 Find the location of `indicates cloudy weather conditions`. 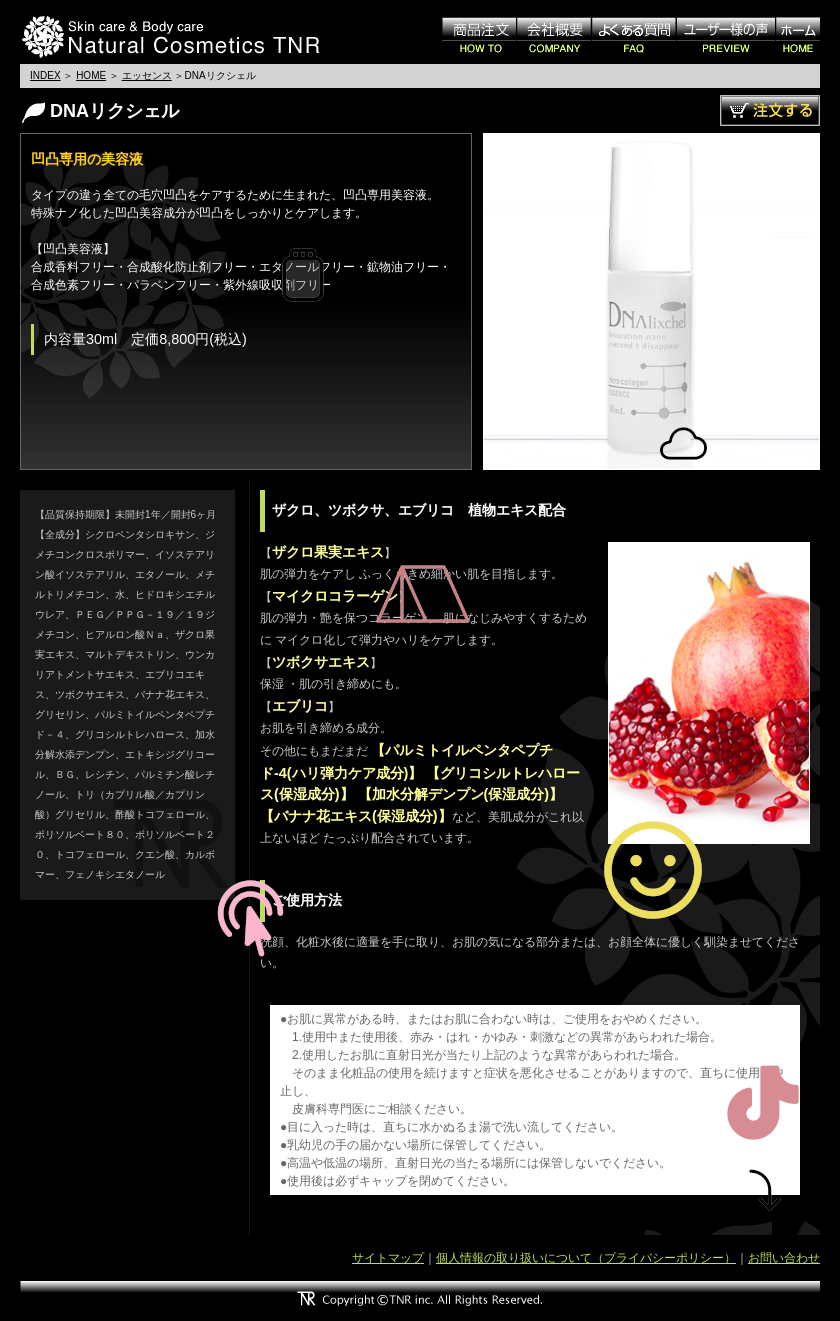

indicates cloudy weather conditions is located at coordinates (683, 443).